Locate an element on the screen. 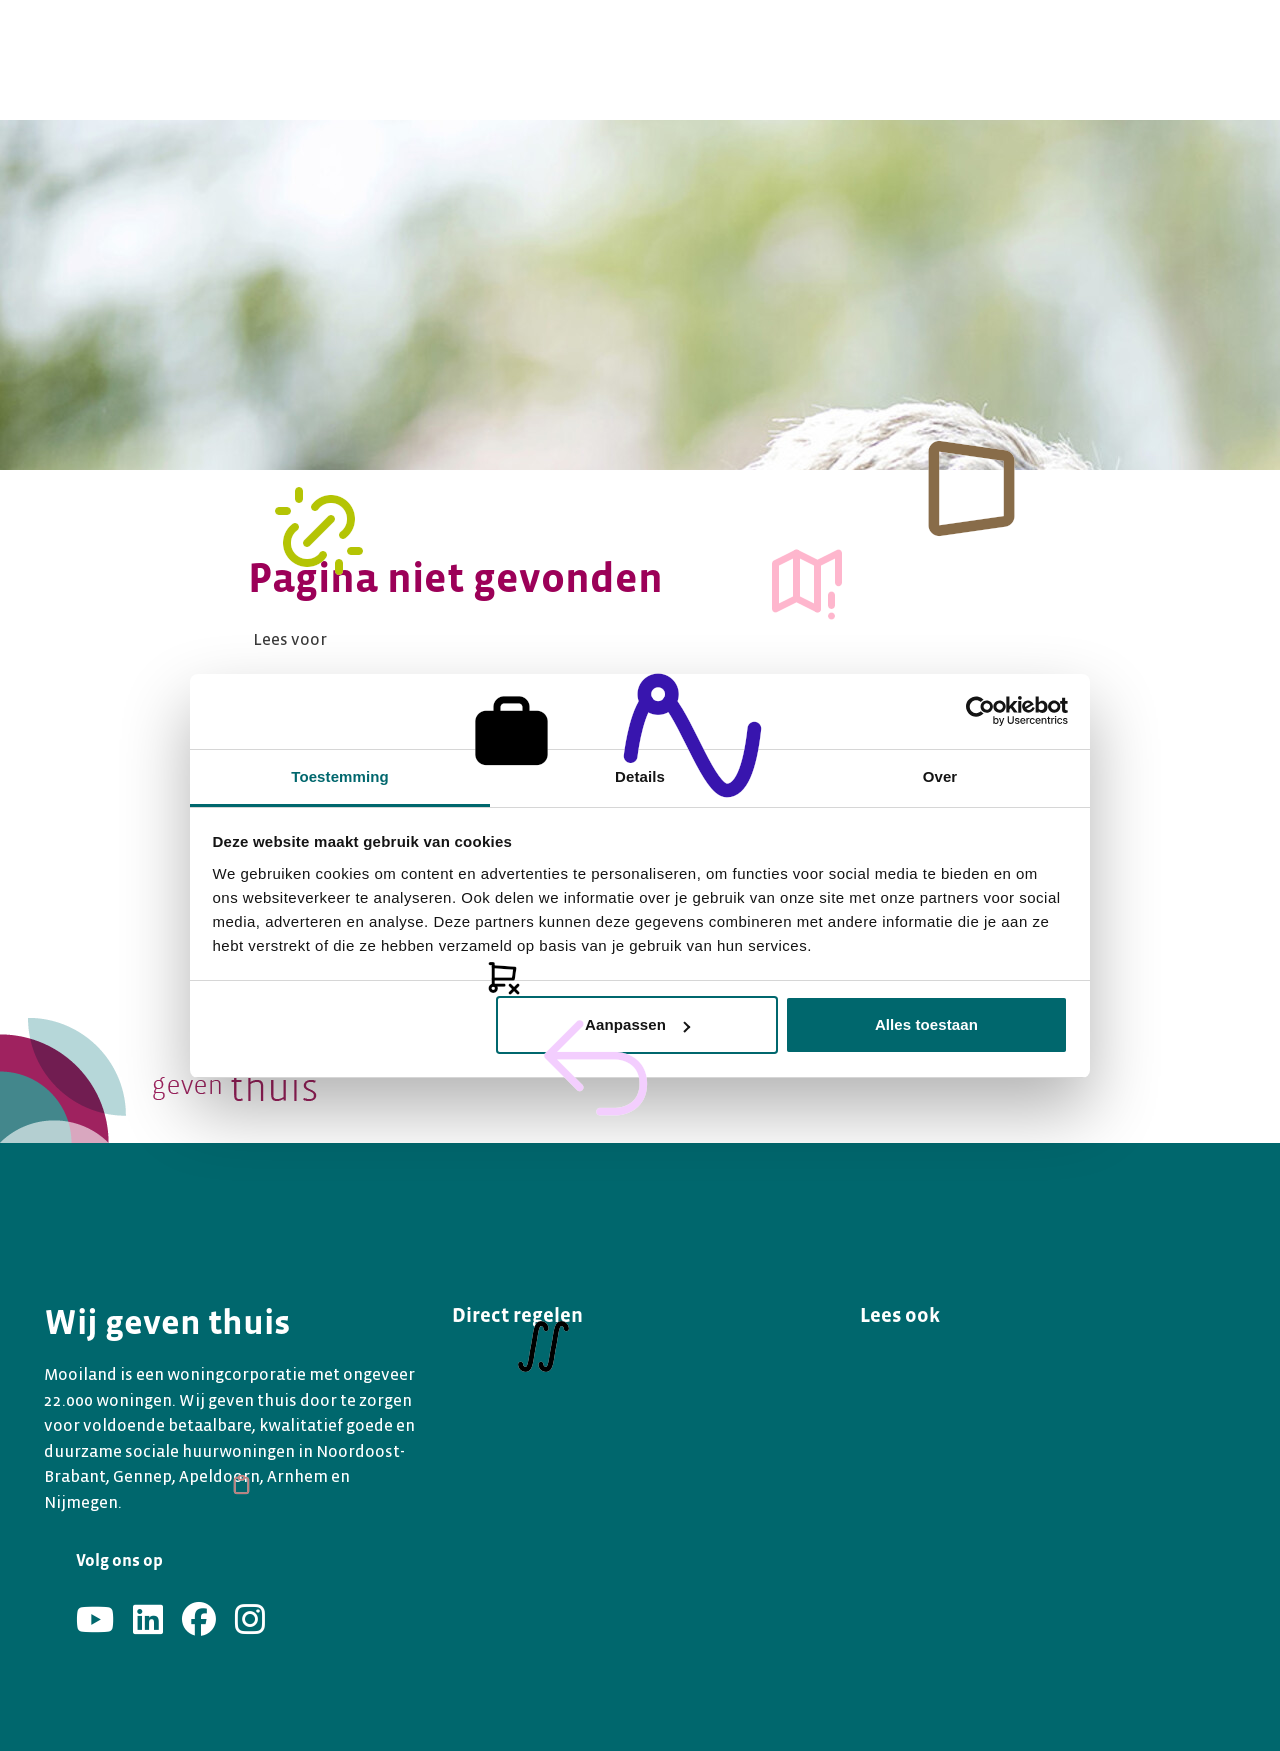 This screenshot has width=1280, height=1751. remove or break a hyperlink is located at coordinates (319, 531).